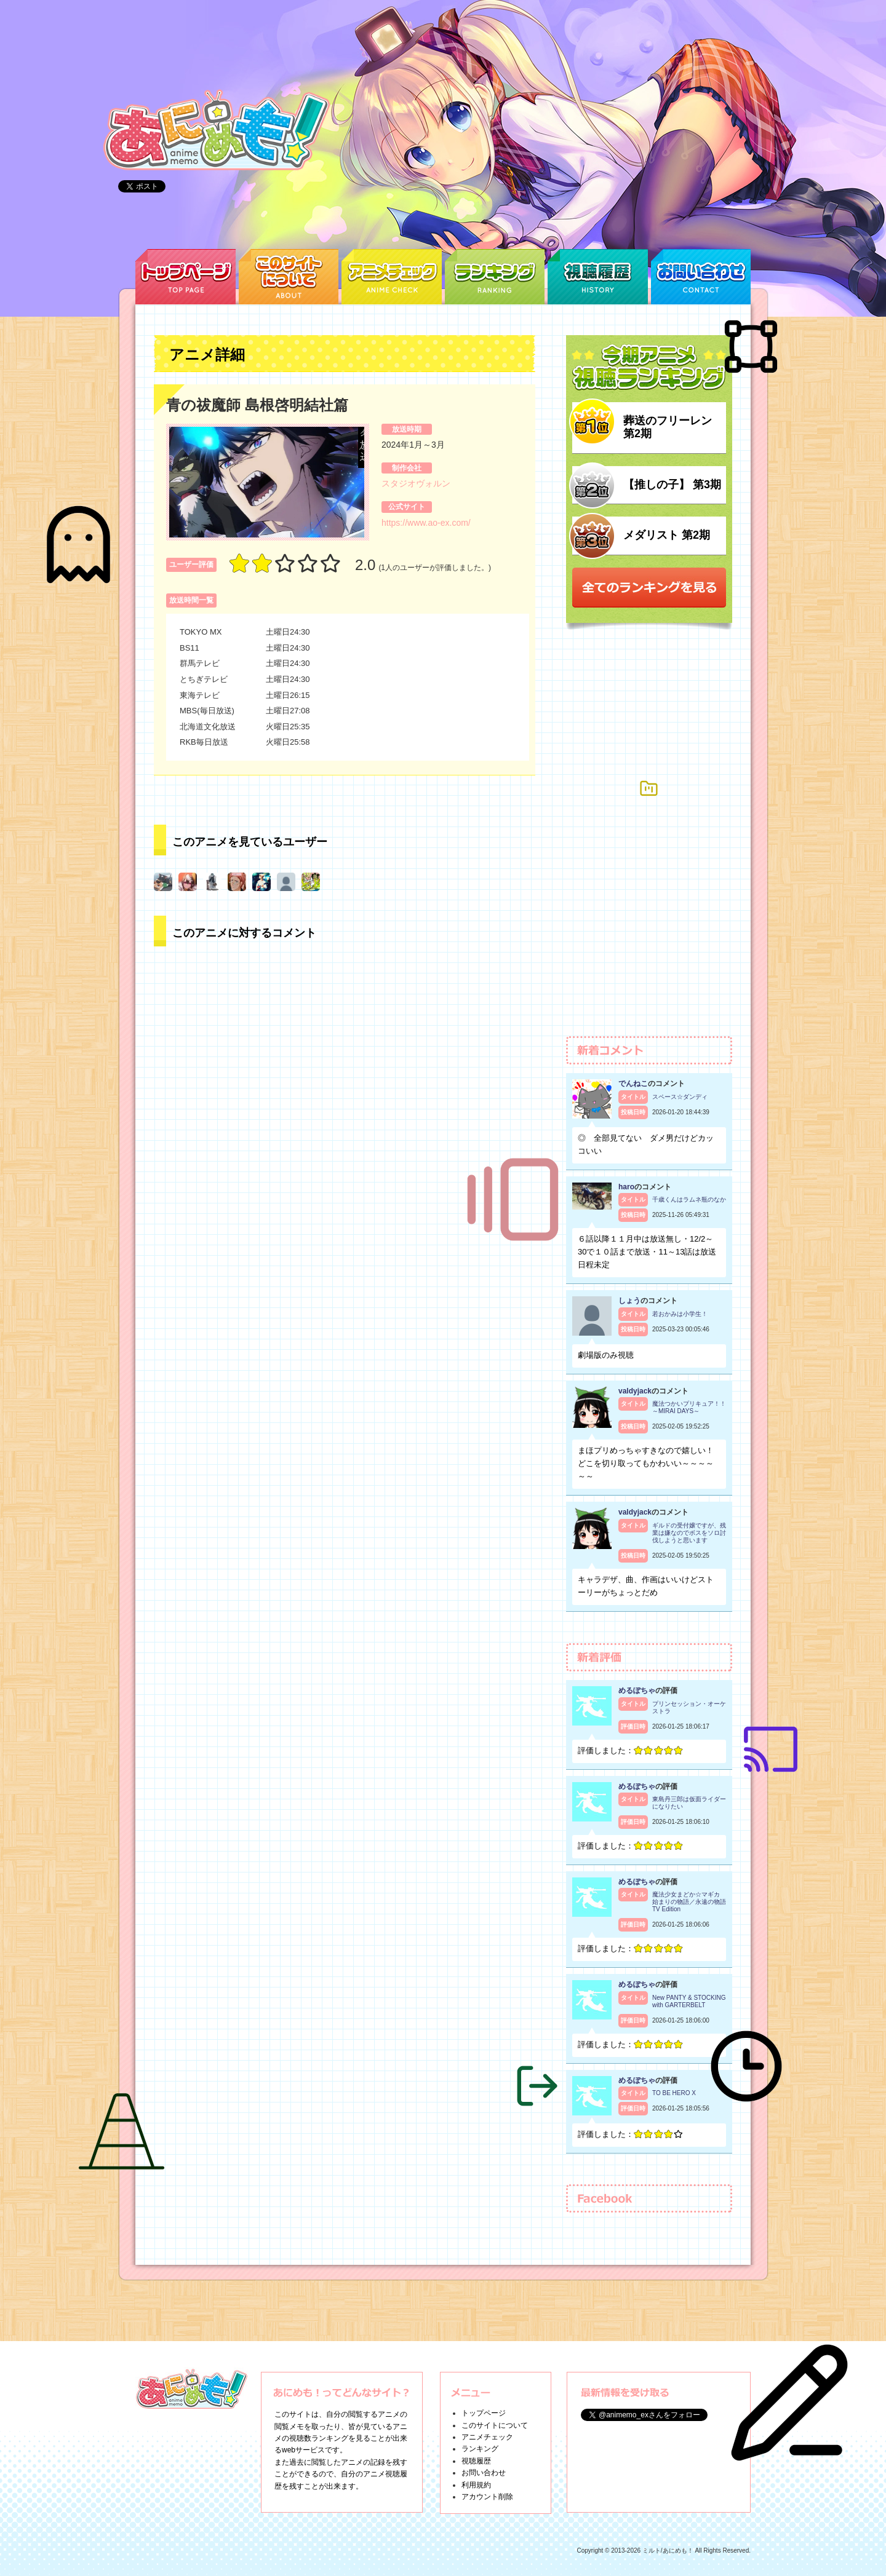  What do you see at coordinates (789, 2403) in the screenshot?
I see `edit text or content` at bounding box center [789, 2403].